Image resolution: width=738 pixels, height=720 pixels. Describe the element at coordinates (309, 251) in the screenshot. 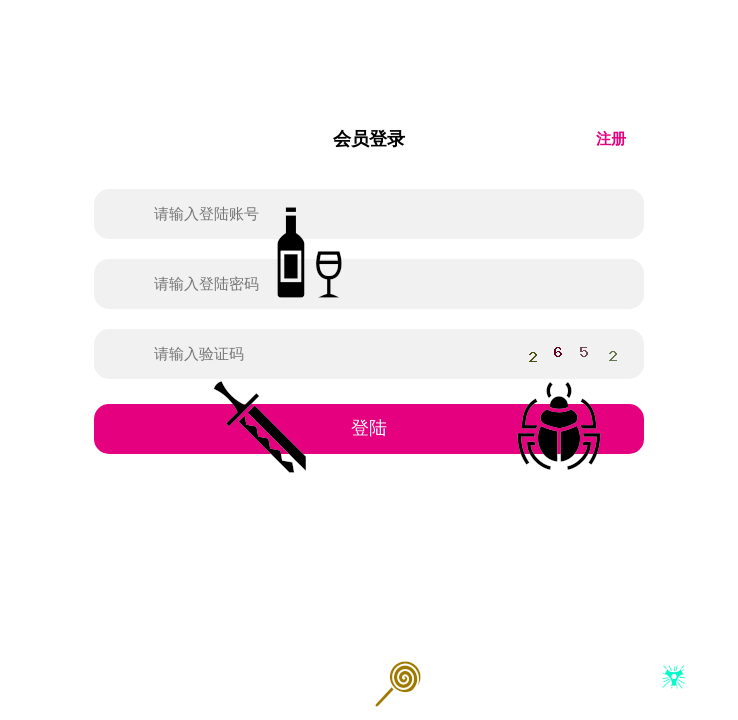

I see `browse wine selection or beverage menu` at that location.